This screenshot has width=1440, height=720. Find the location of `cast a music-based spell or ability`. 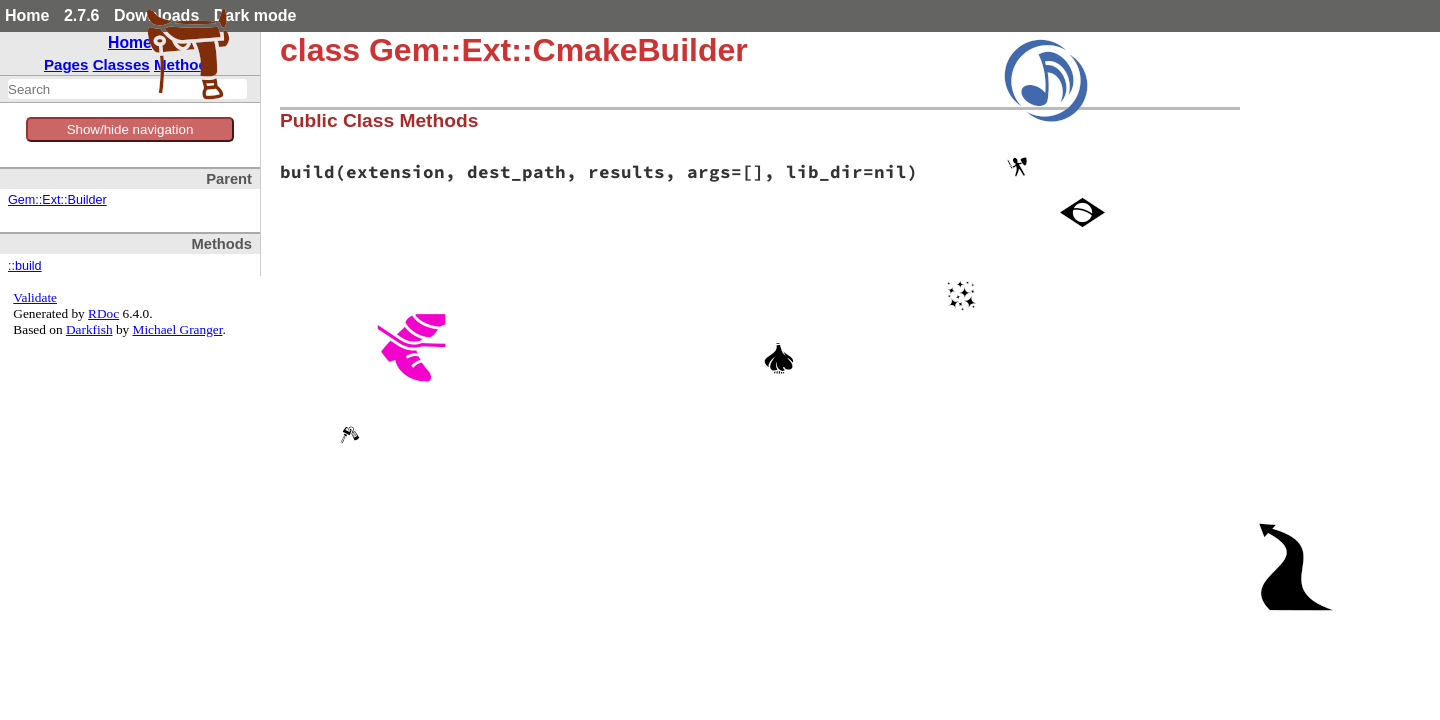

cast a music-based spell or ability is located at coordinates (1046, 81).